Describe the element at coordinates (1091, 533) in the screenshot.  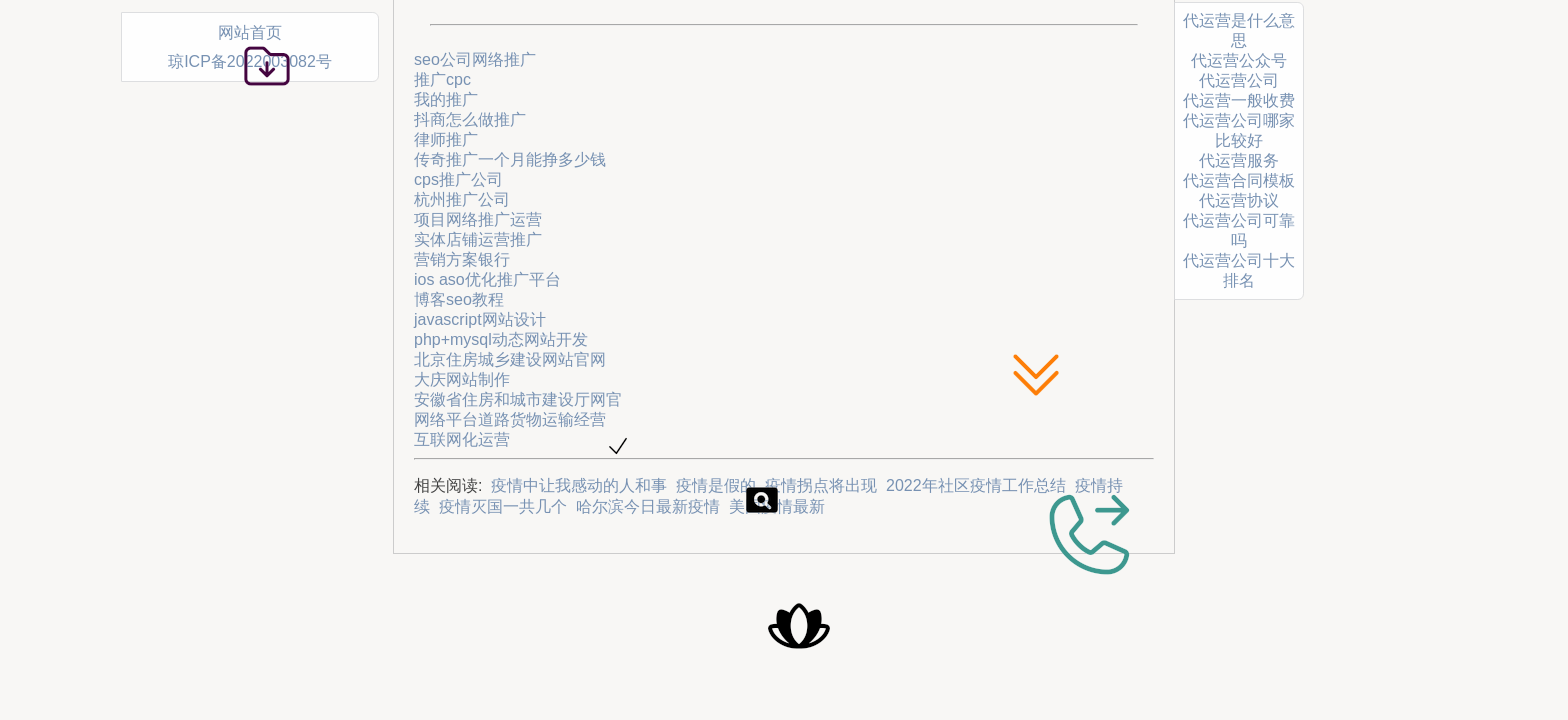
I see `transfer an active call` at that location.